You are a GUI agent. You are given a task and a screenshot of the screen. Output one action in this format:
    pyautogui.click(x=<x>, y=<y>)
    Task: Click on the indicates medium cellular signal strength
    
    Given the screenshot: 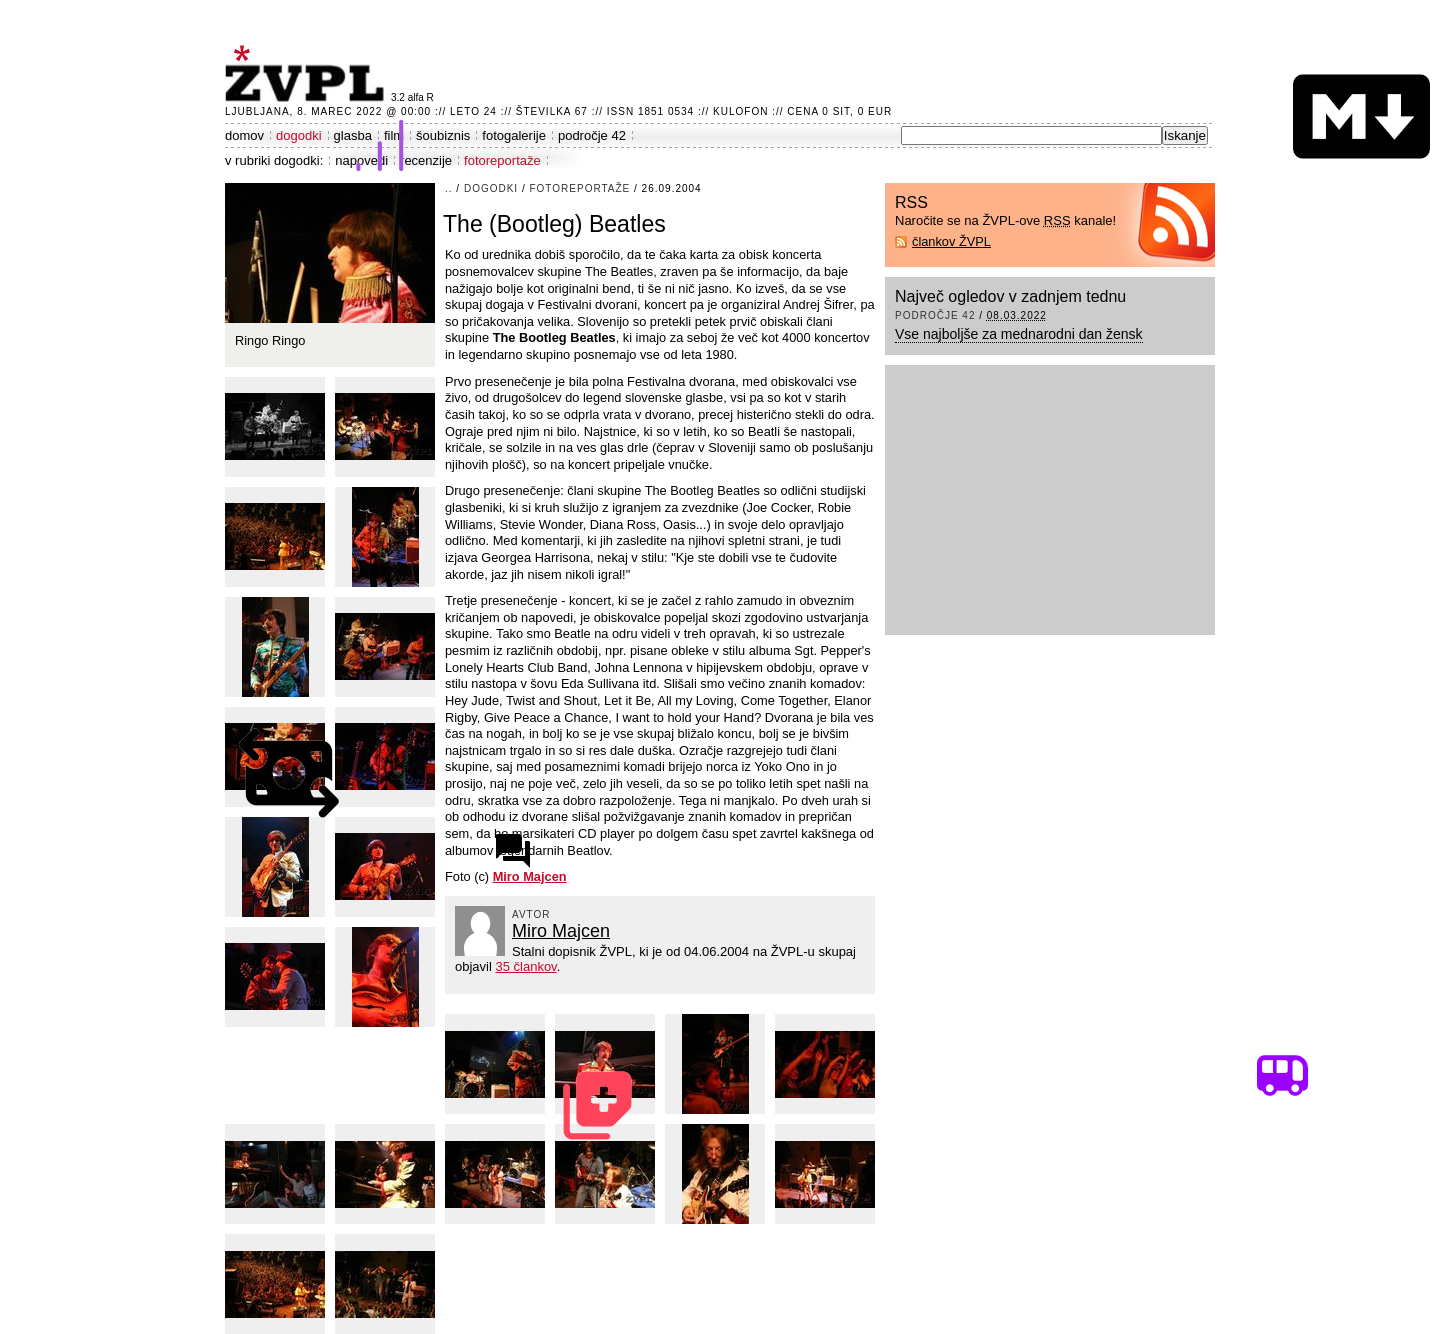 What is the action you would take?
    pyautogui.click(x=405, y=130)
    